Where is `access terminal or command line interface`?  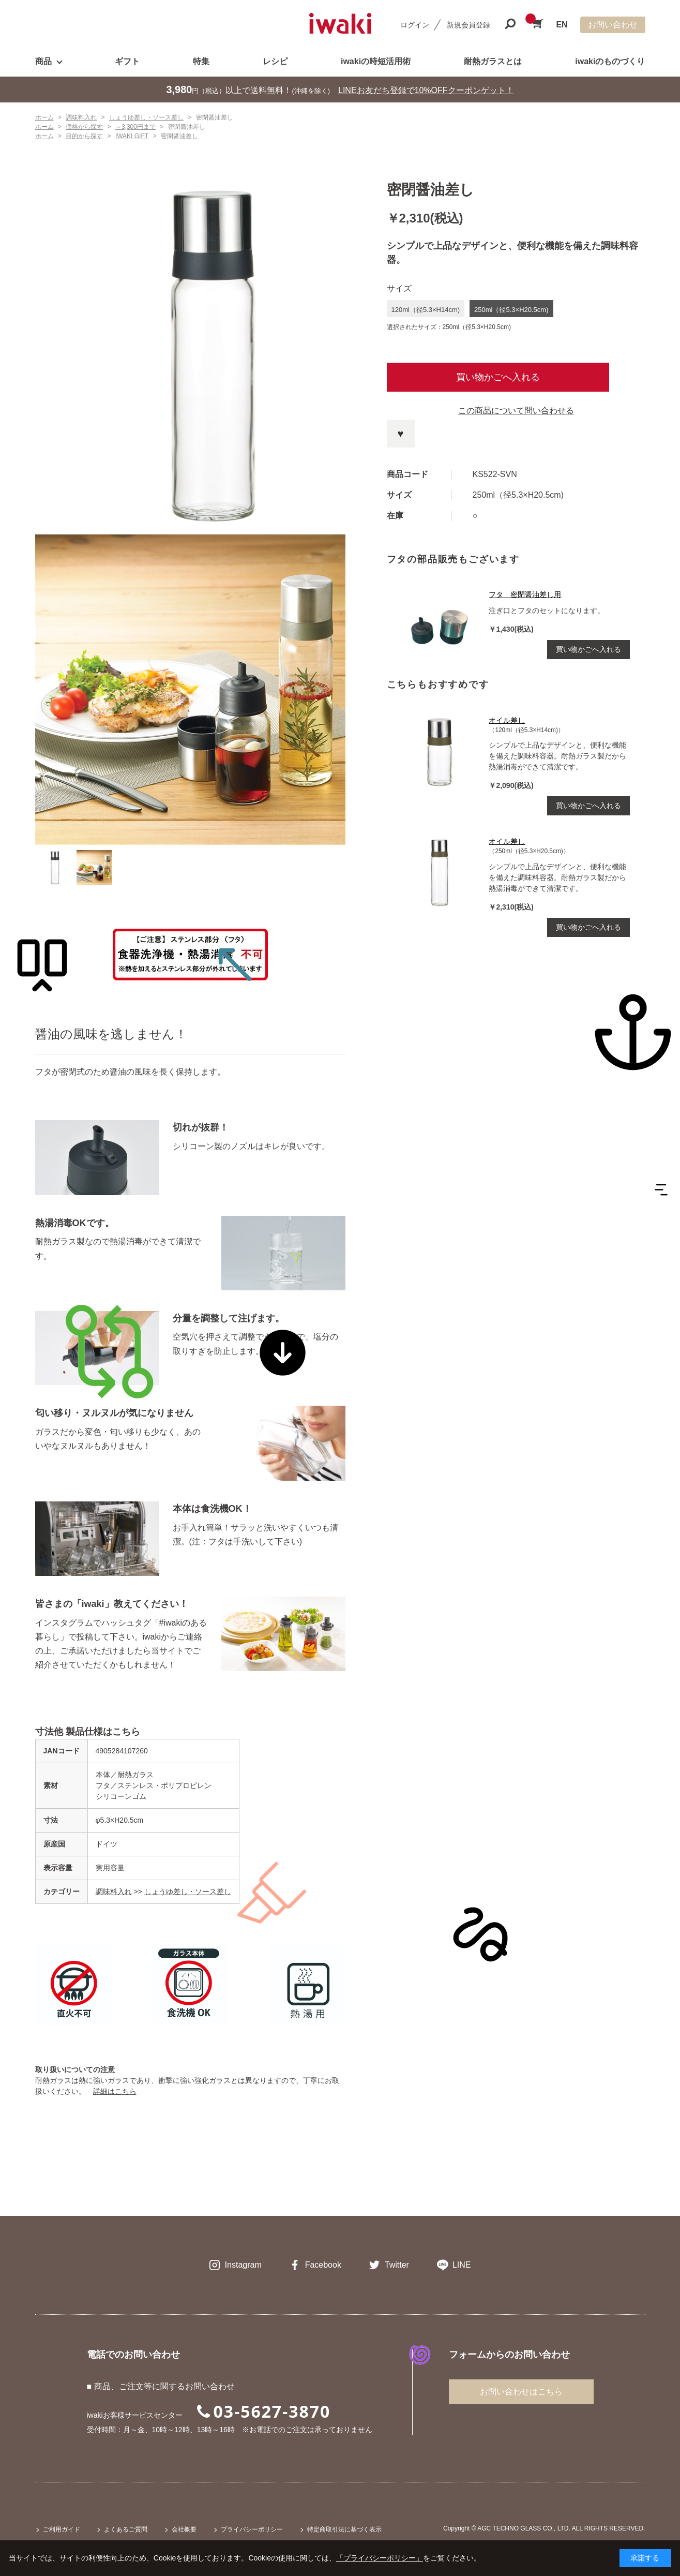 access terminal or command line interface is located at coordinates (420, 2355).